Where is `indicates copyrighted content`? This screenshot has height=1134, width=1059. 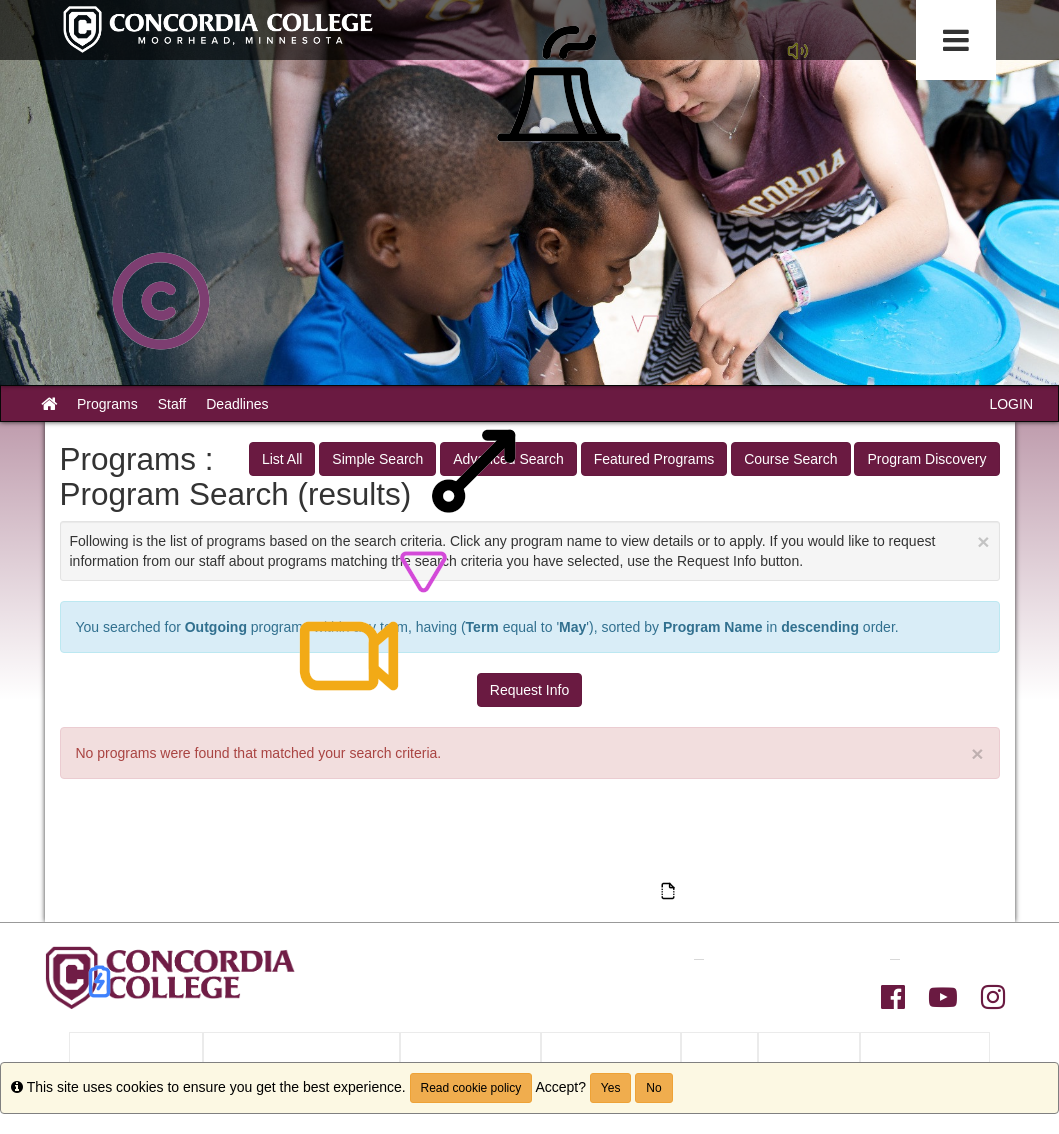
indicates copyrighted content is located at coordinates (161, 301).